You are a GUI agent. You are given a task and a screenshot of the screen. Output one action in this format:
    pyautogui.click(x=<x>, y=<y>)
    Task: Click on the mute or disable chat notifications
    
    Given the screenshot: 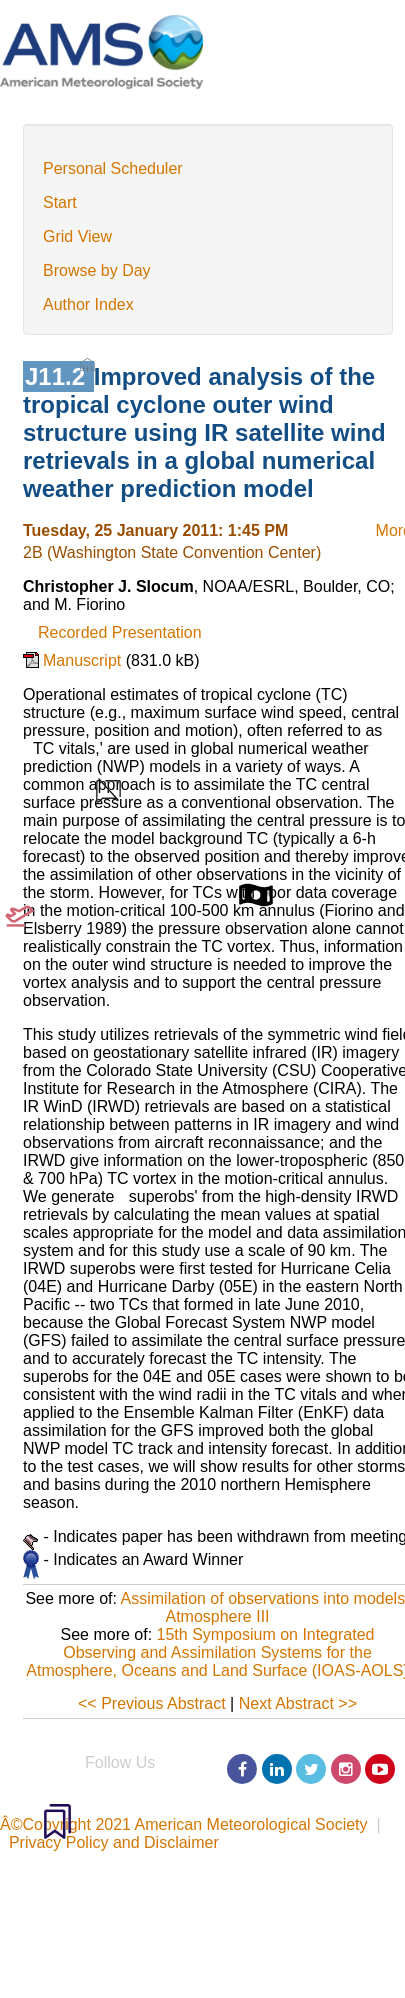 What is the action you would take?
    pyautogui.click(x=108, y=789)
    